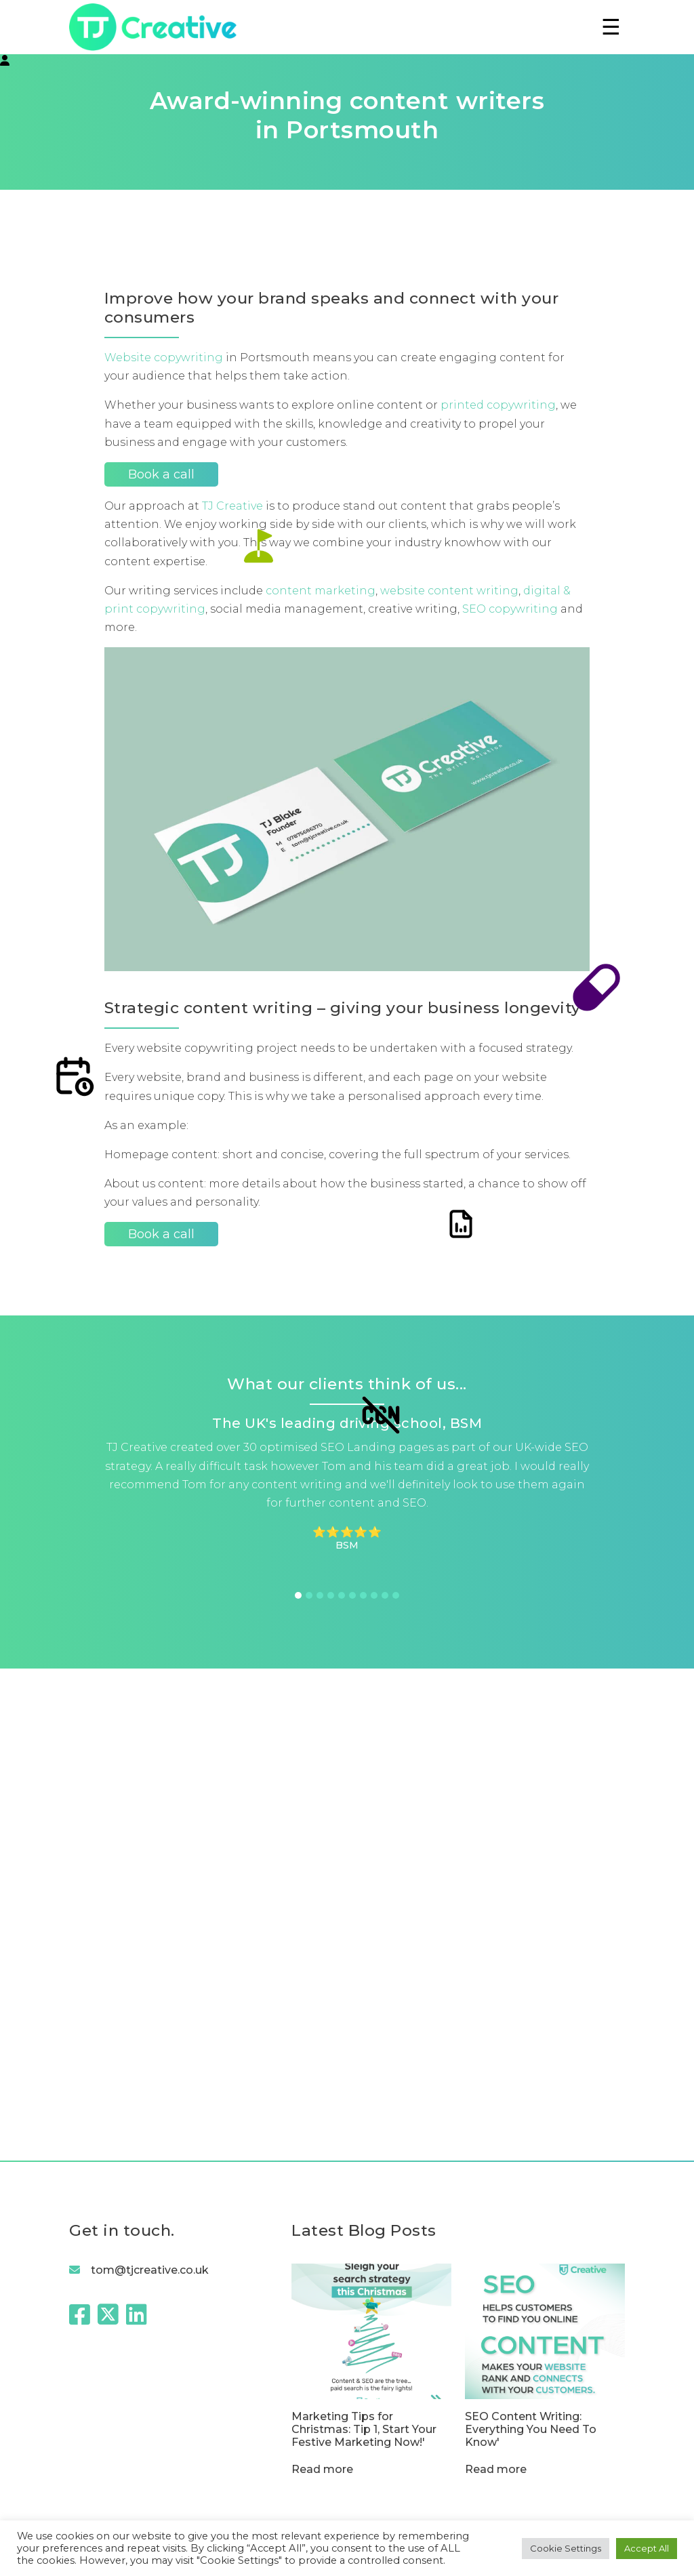  I want to click on view golf courses or activities, so click(258, 546).